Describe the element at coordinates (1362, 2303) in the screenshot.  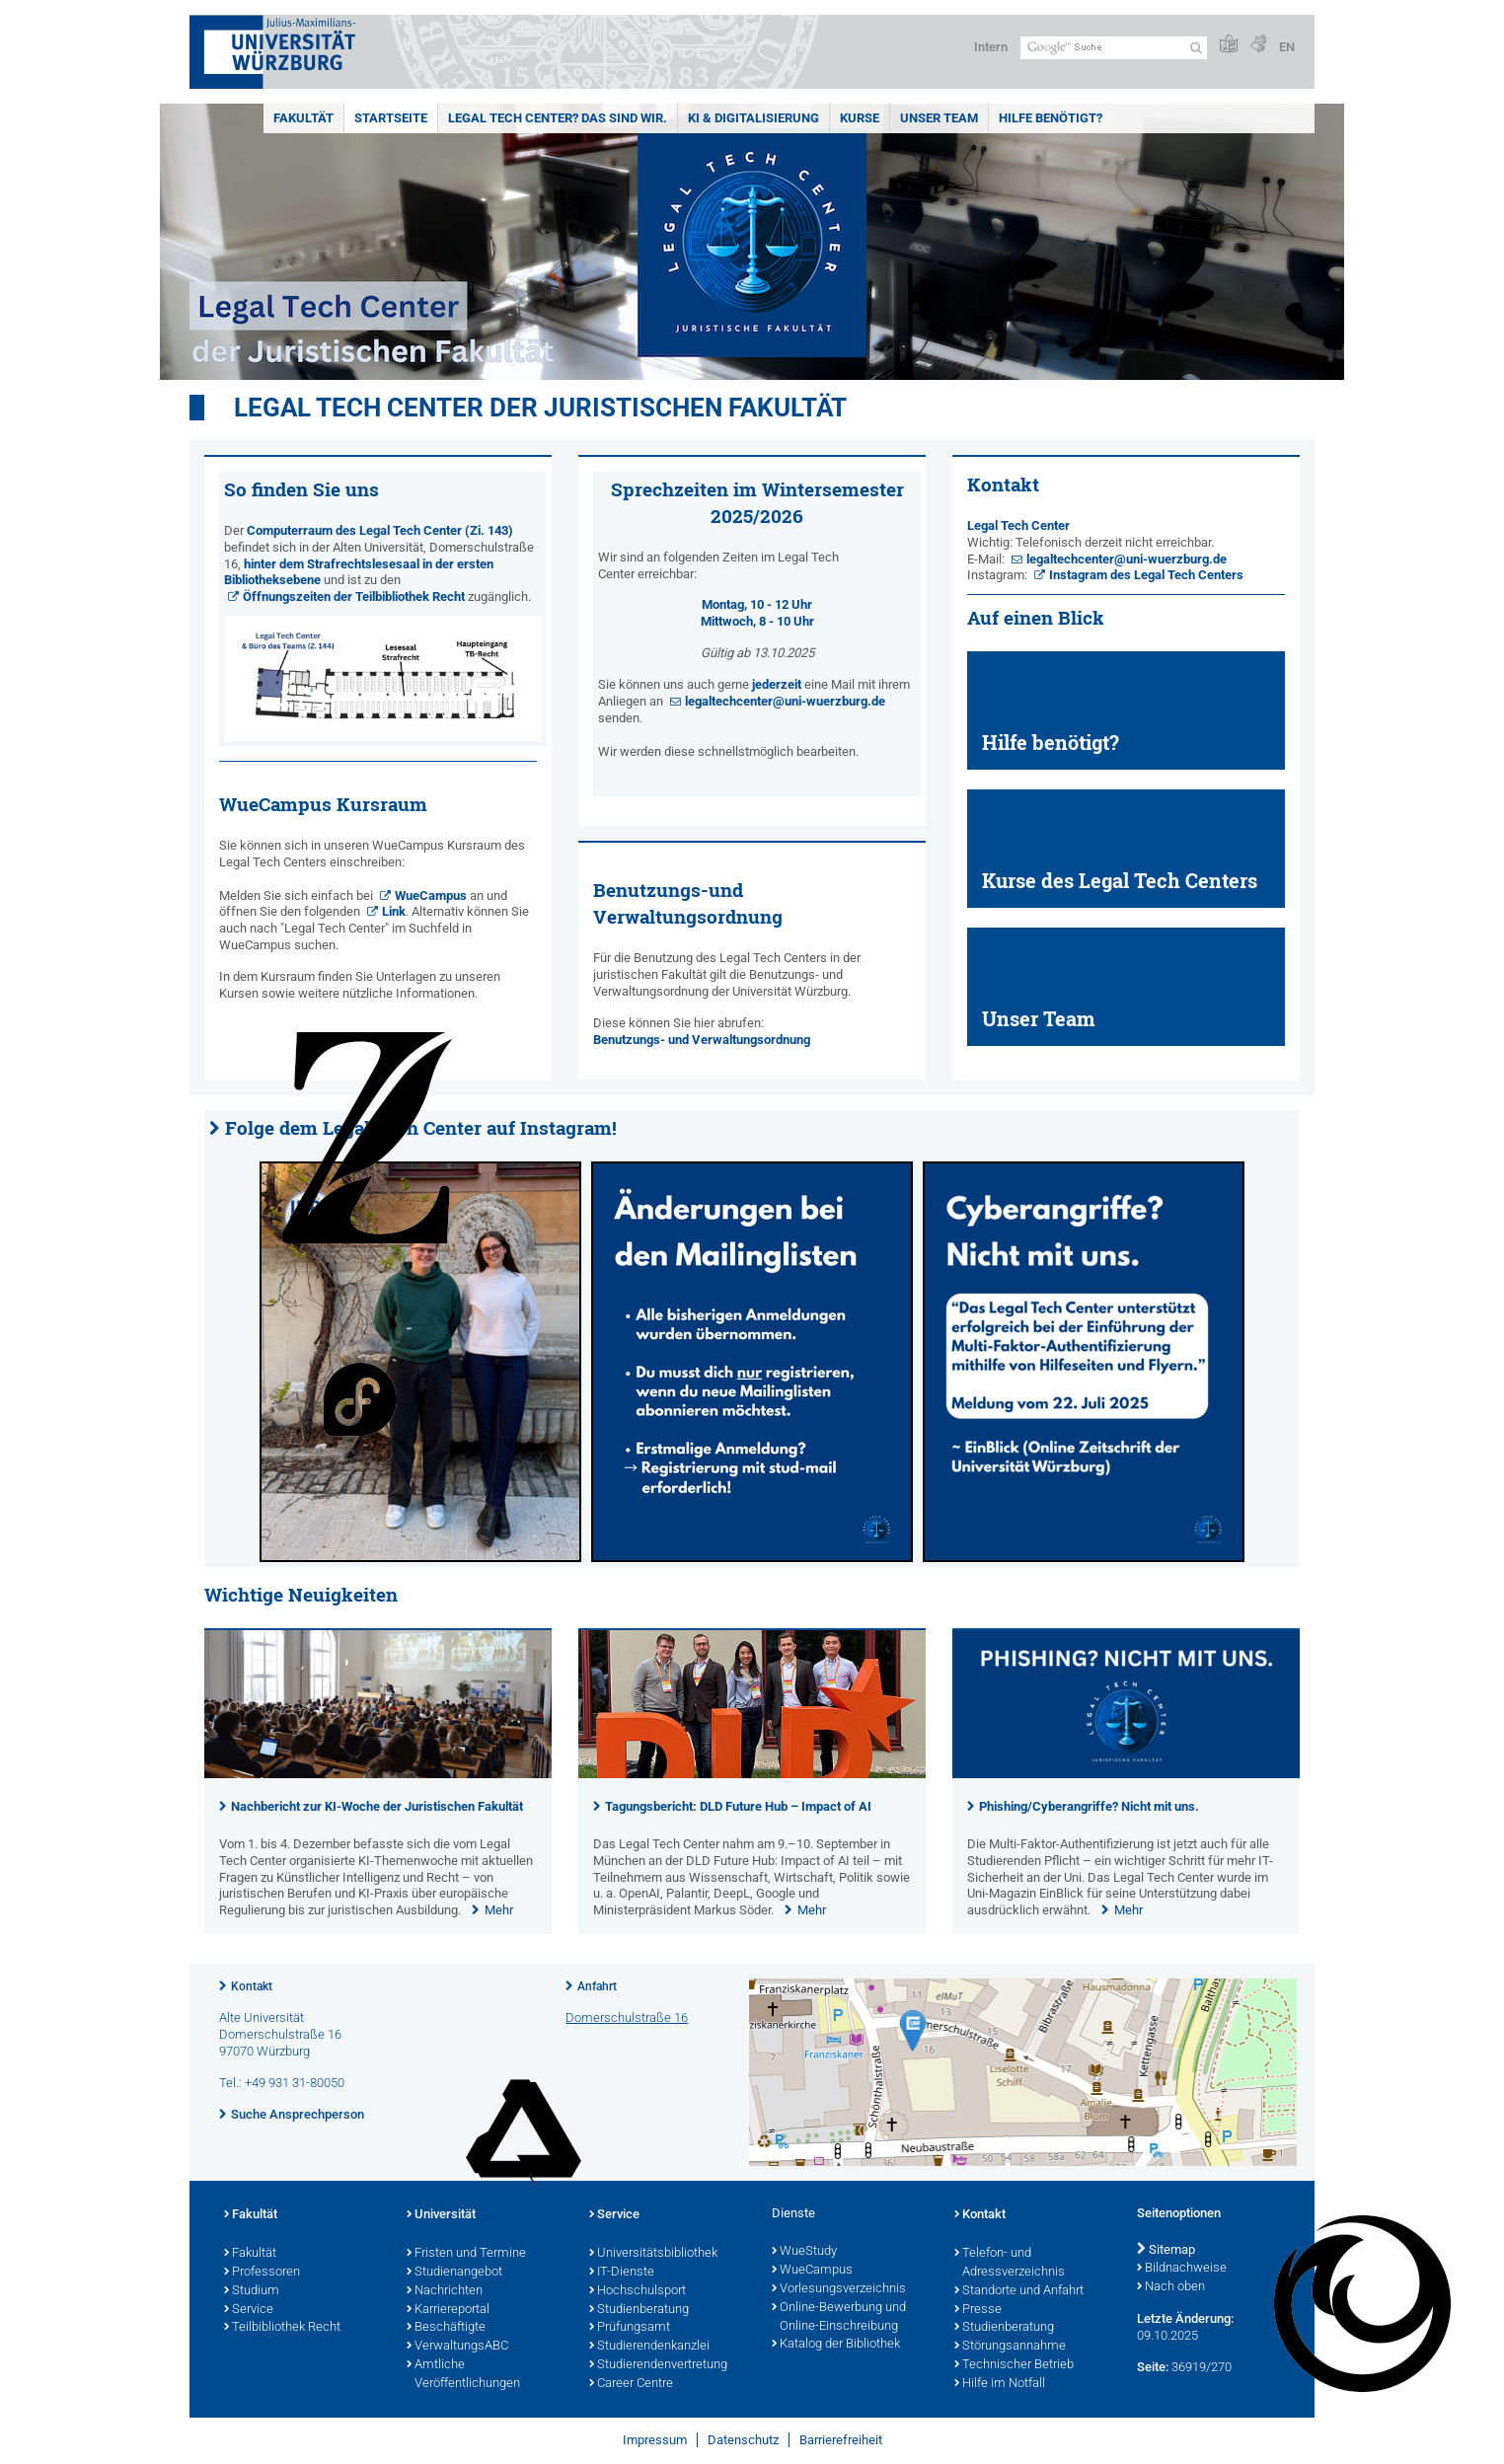
I see `open Firefox browser` at that location.